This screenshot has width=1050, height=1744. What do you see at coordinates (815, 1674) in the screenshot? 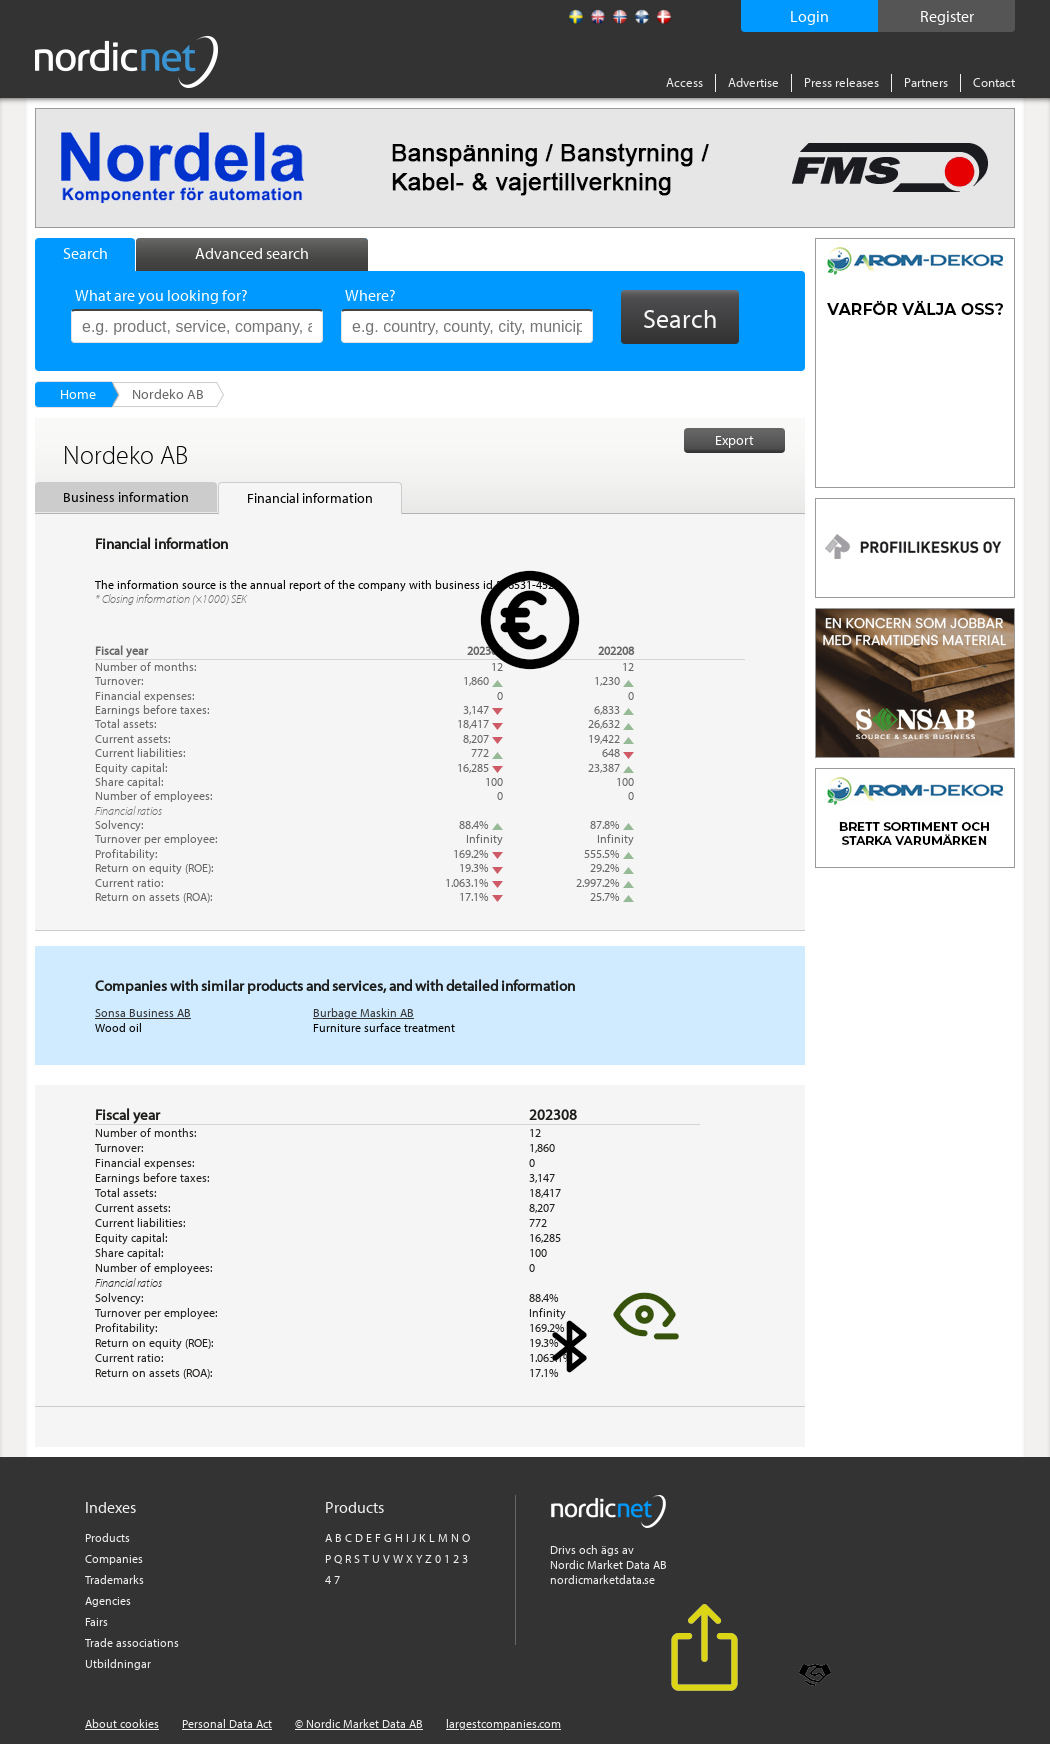
I see `indicates a partnership or collaboration` at bounding box center [815, 1674].